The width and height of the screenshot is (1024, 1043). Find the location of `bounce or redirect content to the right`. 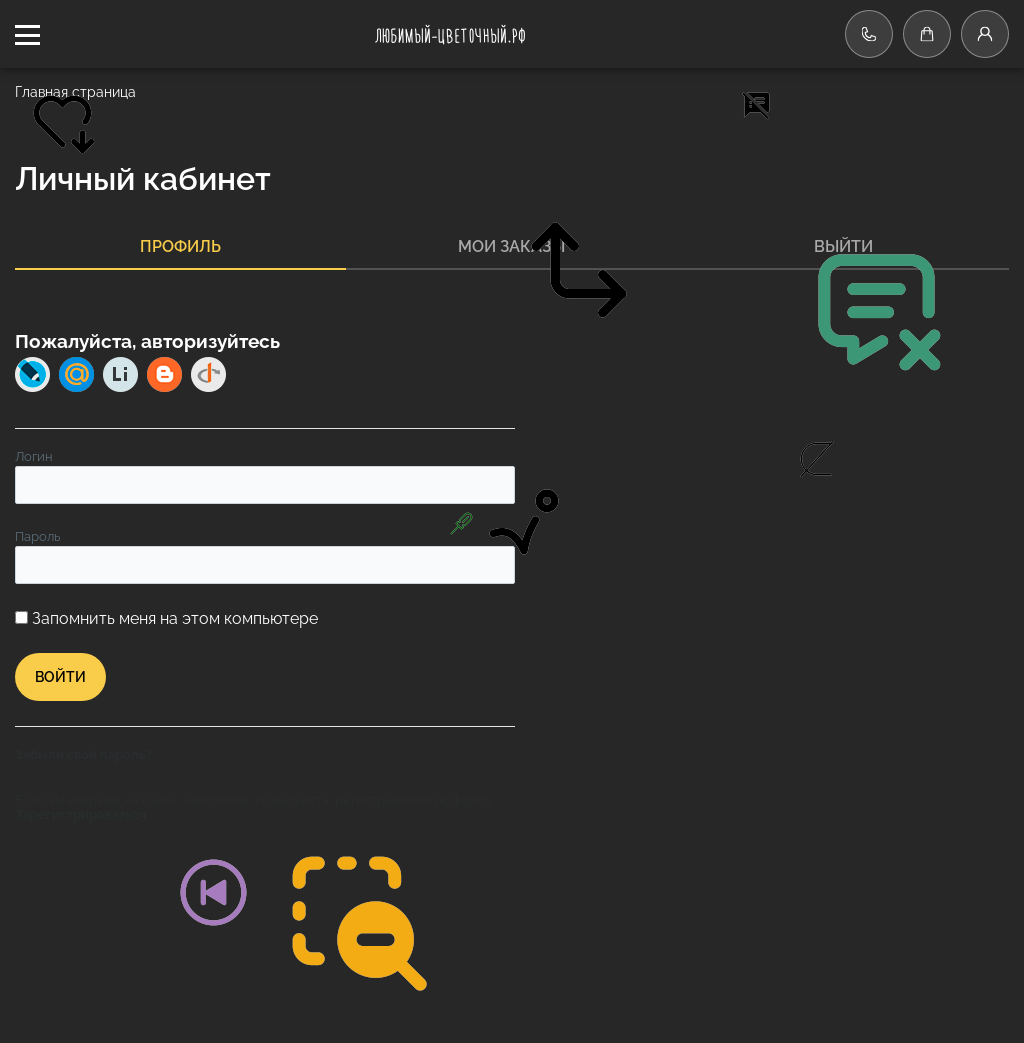

bounce or redirect content to the right is located at coordinates (524, 520).